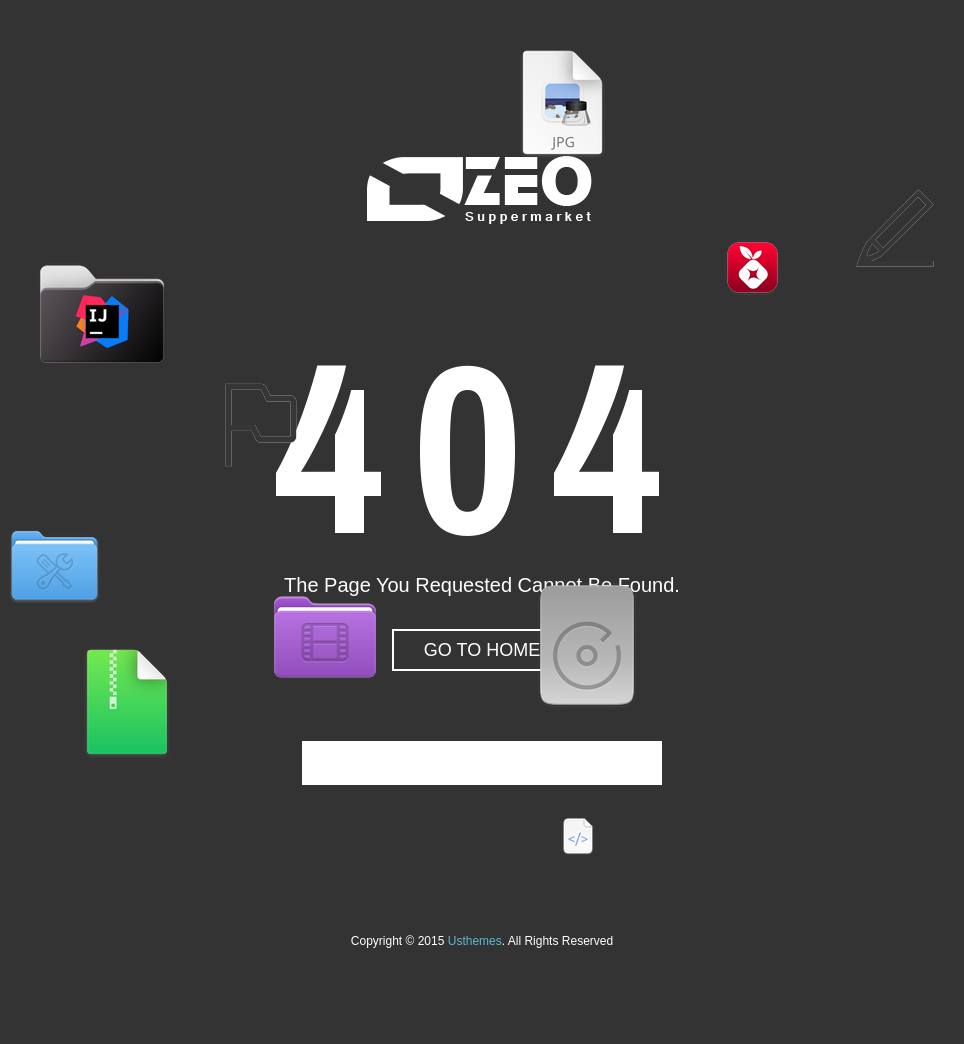 The image size is (964, 1044). What do you see at coordinates (127, 704) in the screenshot?
I see `compressed archive file (.arc format)` at bounding box center [127, 704].